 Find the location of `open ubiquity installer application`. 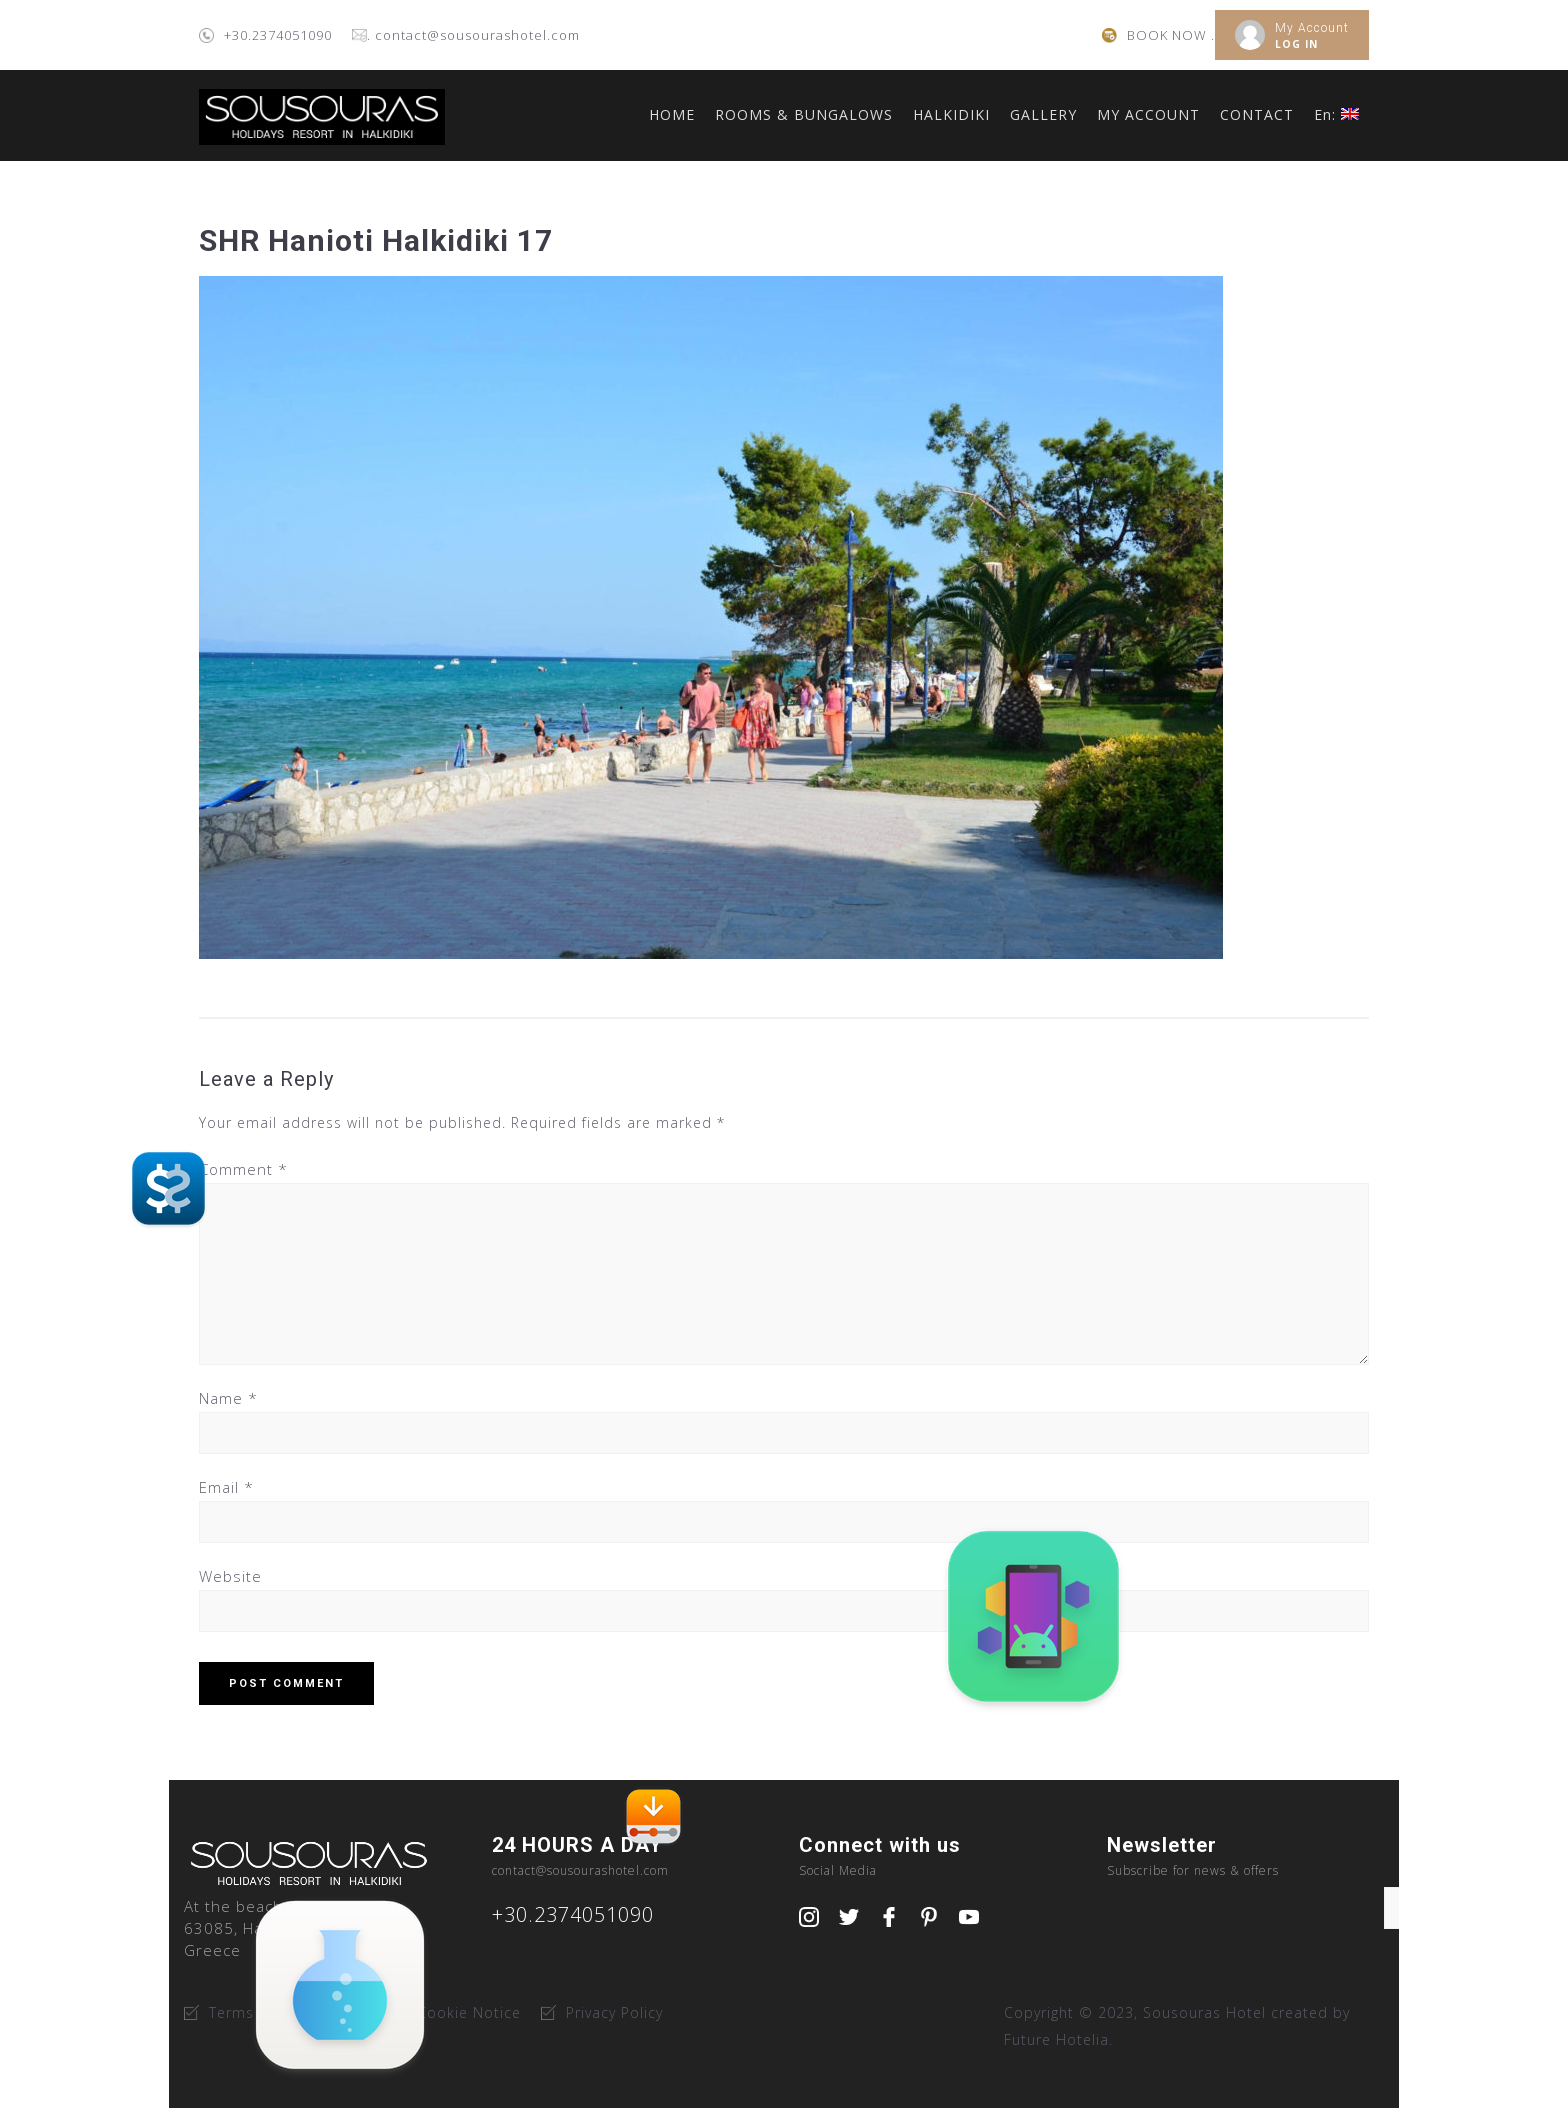

open ubiquity installer application is located at coordinates (653, 1816).